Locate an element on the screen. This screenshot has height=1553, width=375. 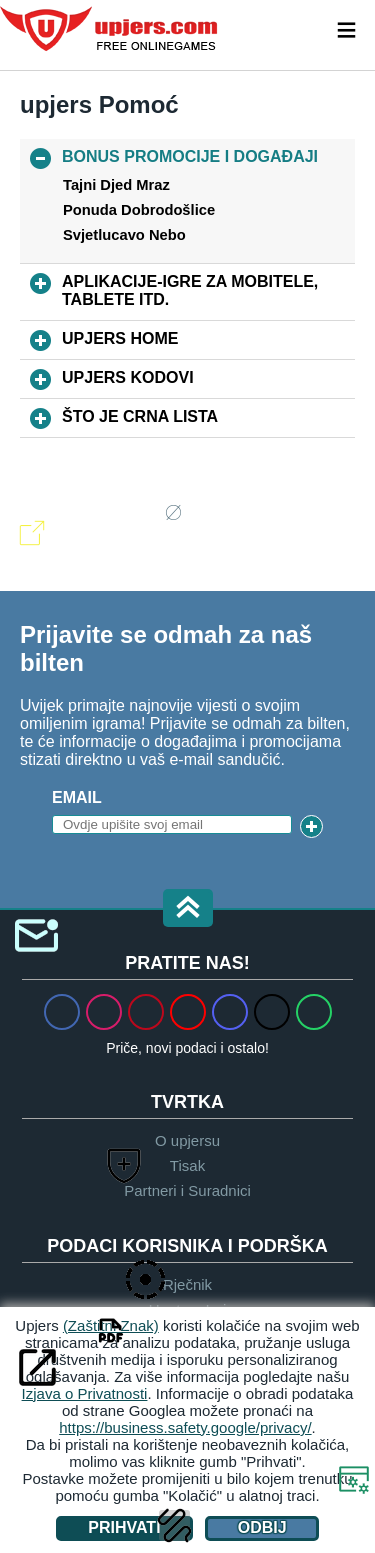
view server processes and configurations is located at coordinates (354, 1479).